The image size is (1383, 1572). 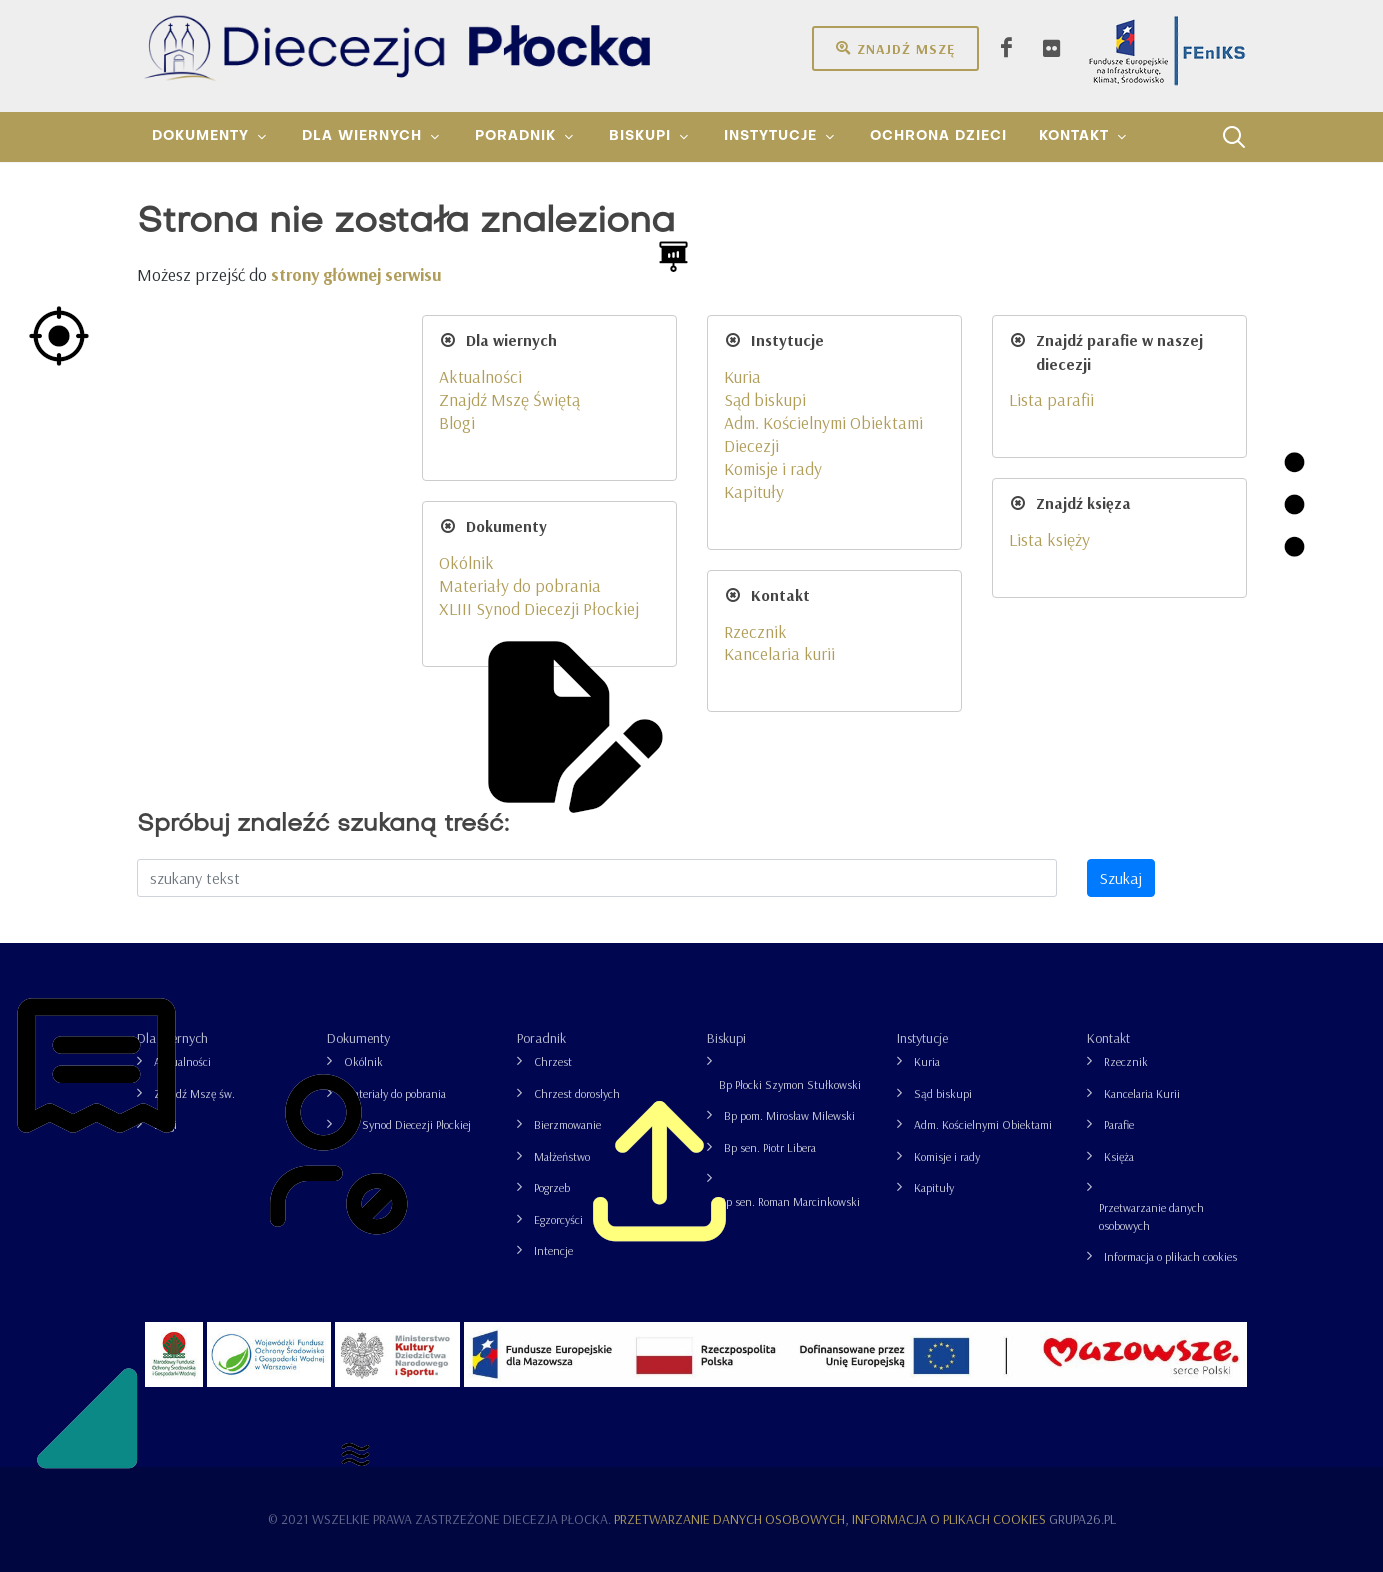 What do you see at coordinates (96, 1065) in the screenshot?
I see `view purchase receipt or transaction history` at bounding box center [96, 1065].